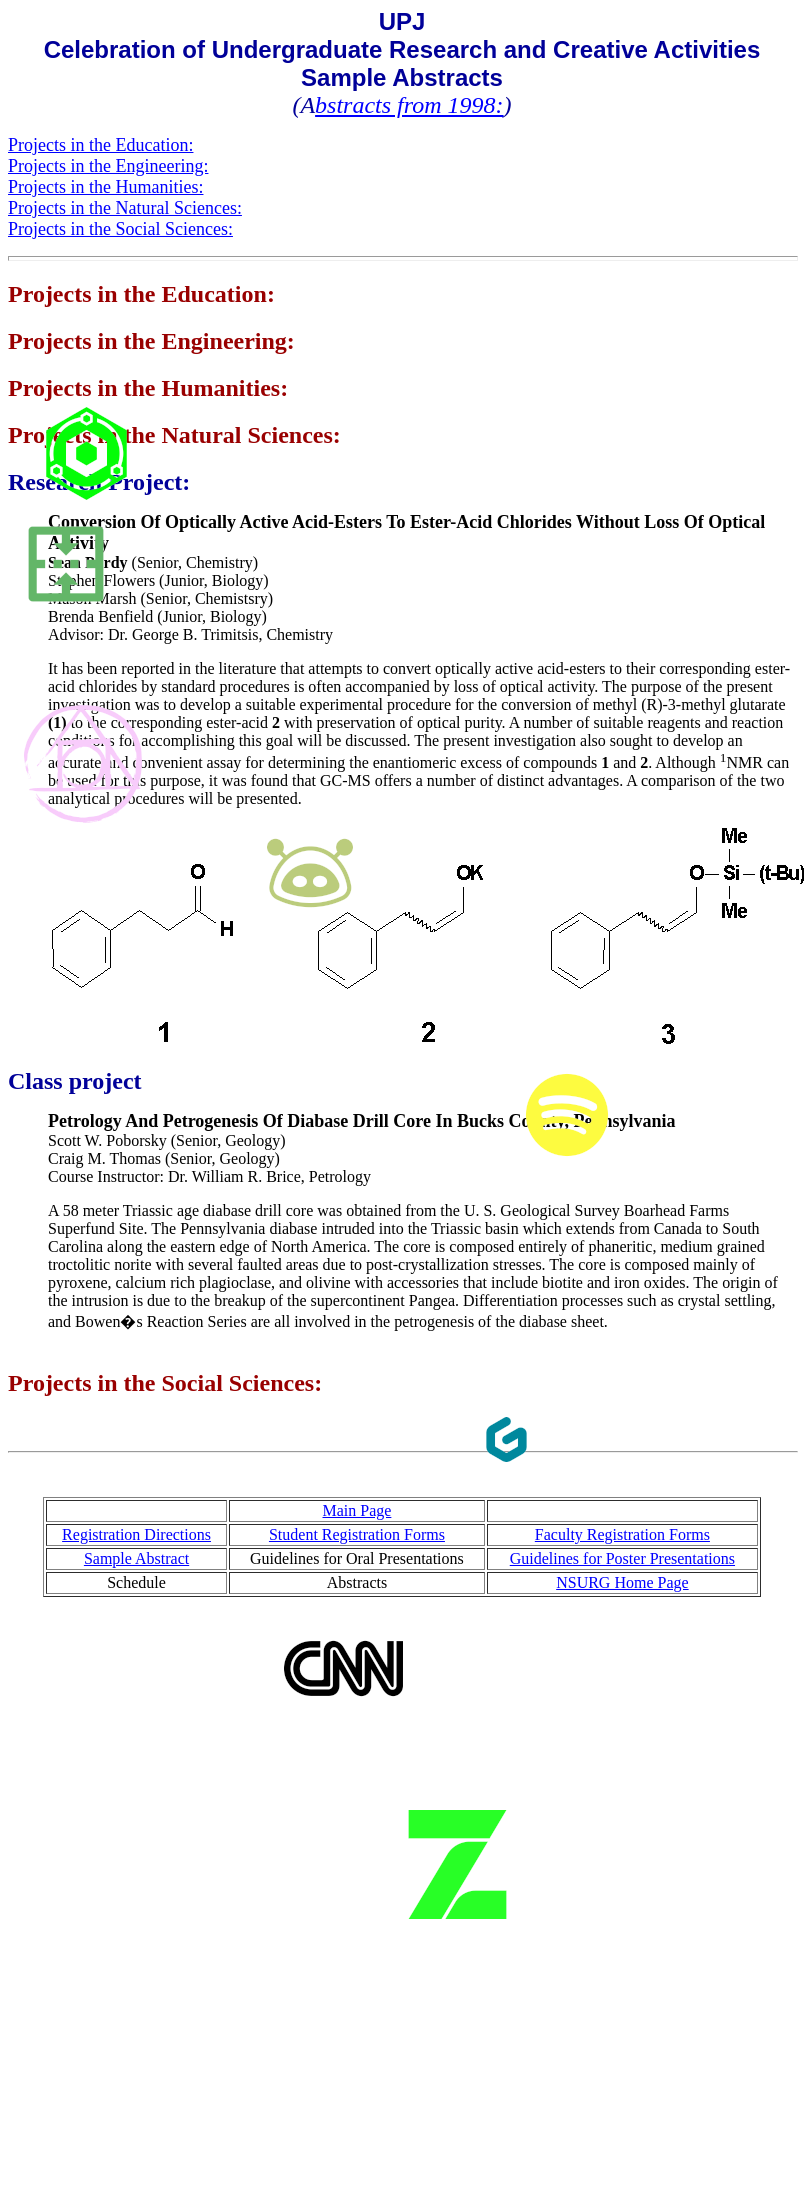  I want to click on open the CNN news app, so click(343, 1668).